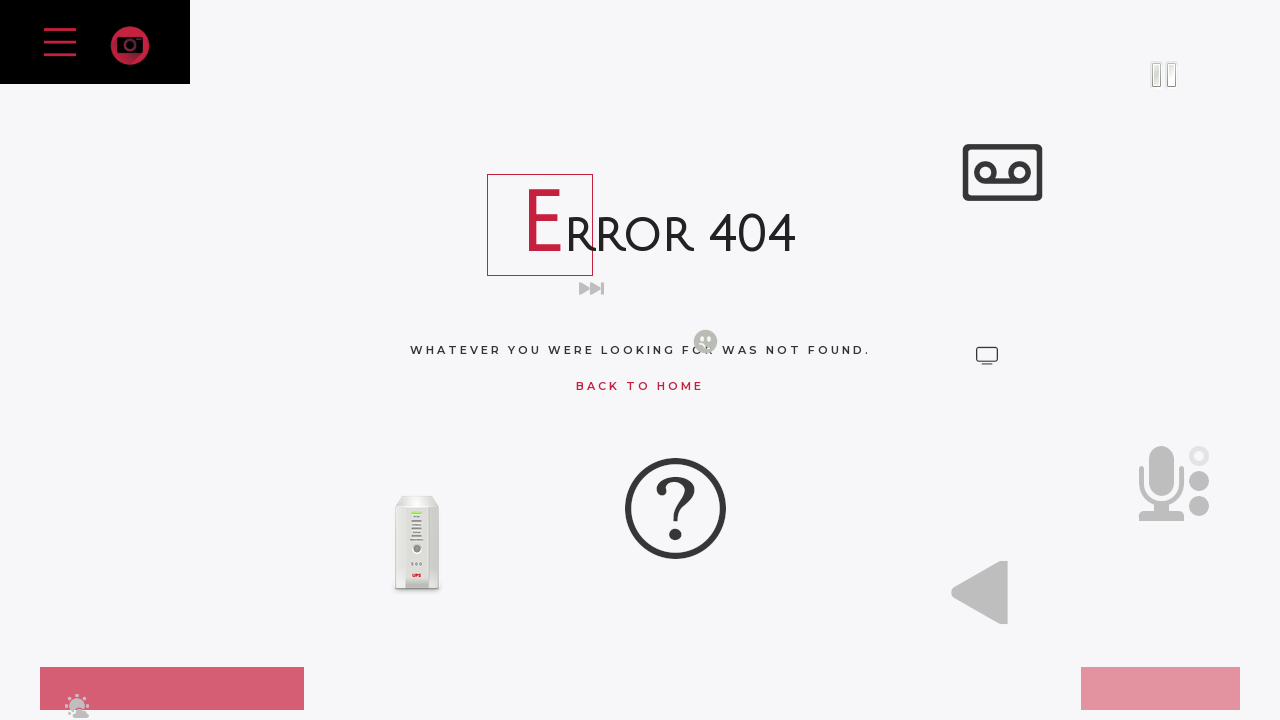 Image resolution: width=1280 pixels, height=720 pixels. What do you see at coordinates (1174, 481) in the screenshot?
I see `microphone sensitivity set to medium level` at bounding box center [1174, 481].